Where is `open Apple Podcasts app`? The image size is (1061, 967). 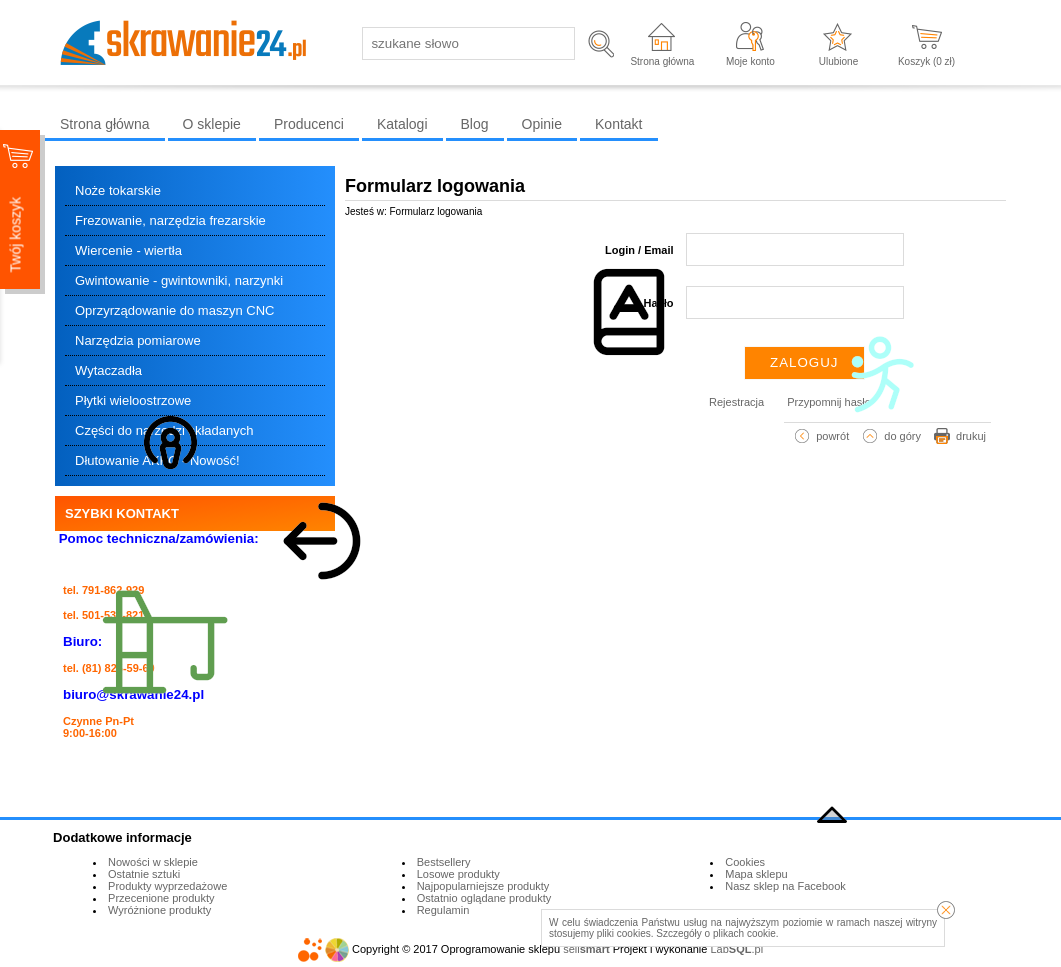 open Apple Podcasts app is located at coordinates (170, 442).